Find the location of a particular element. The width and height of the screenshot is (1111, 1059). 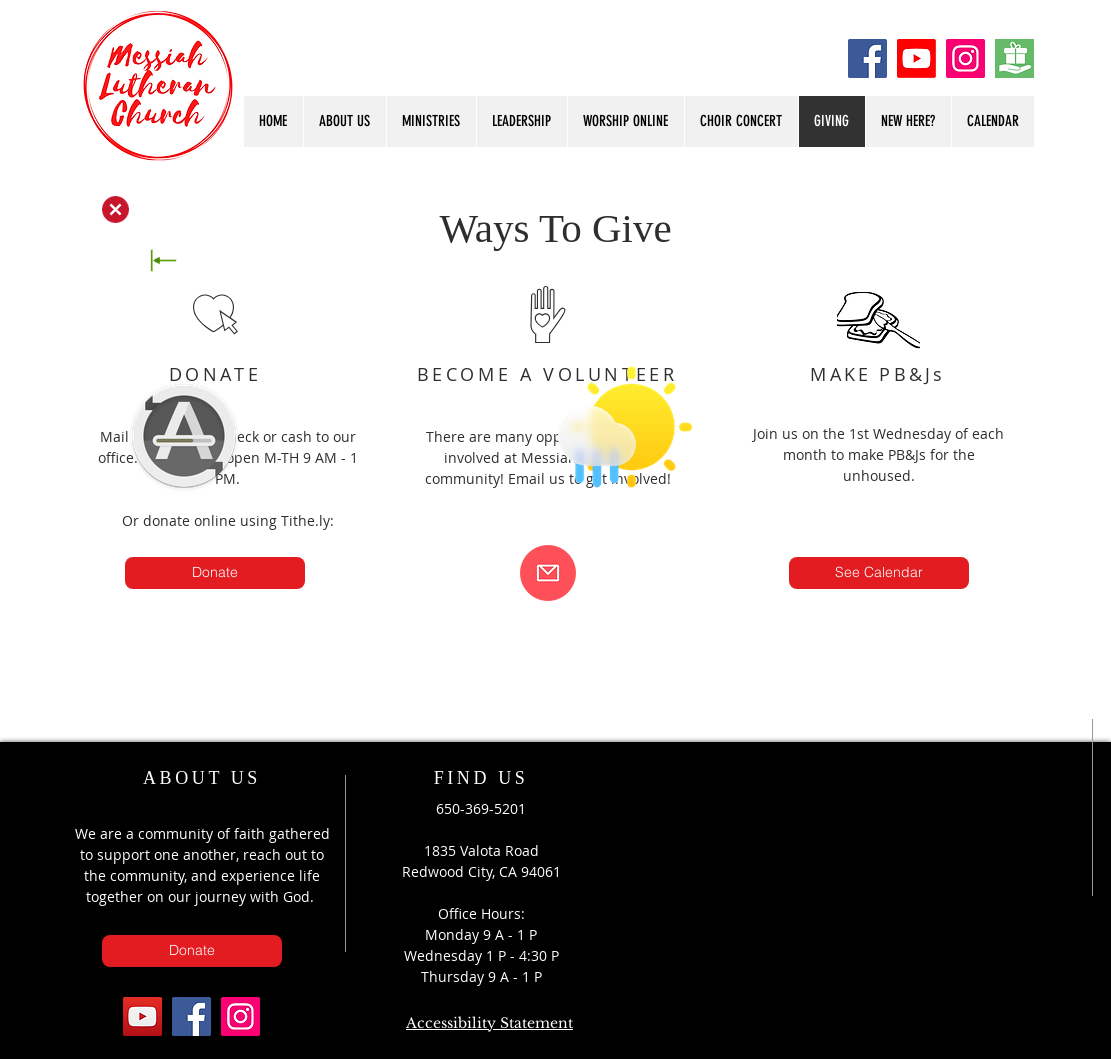

close the current dialog or modal window is located at coordinates (115, 209).